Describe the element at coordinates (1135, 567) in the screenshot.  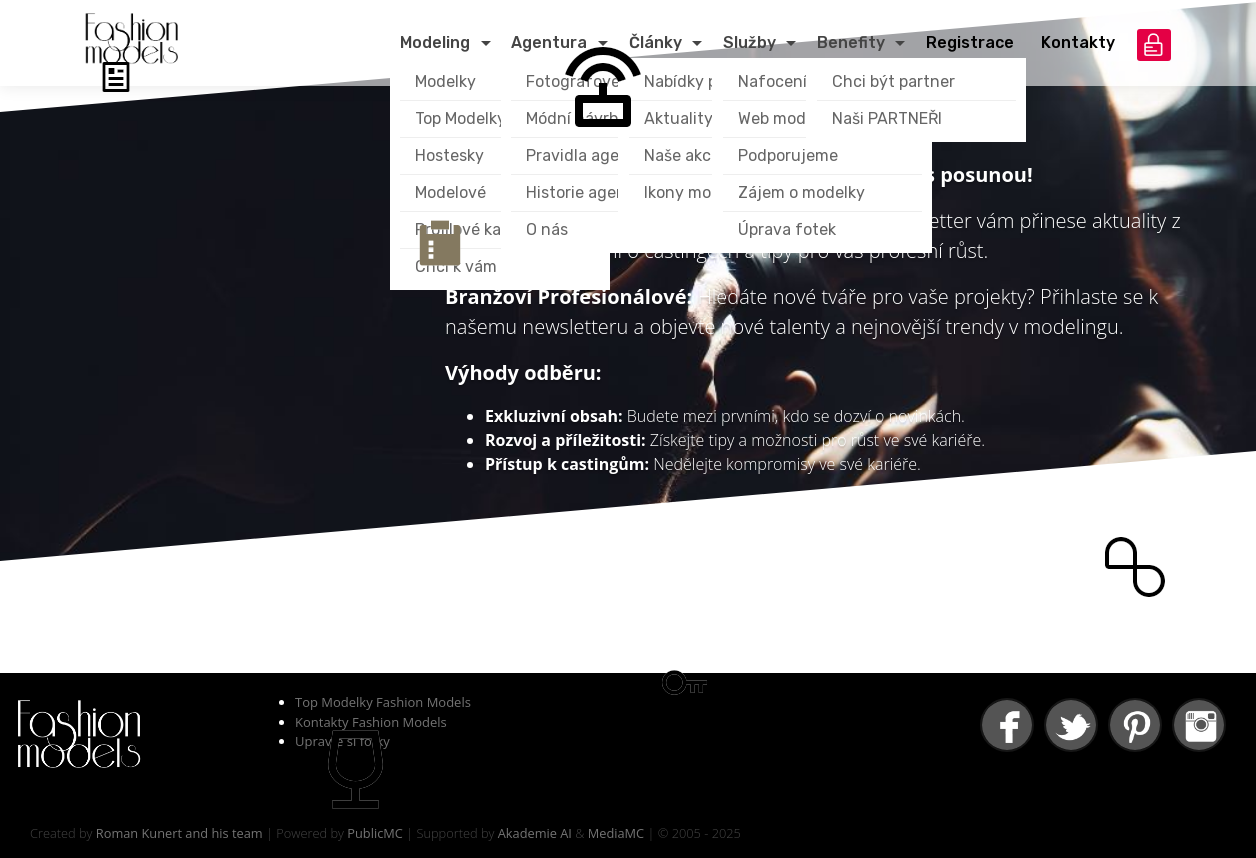
I see `NextBillion.ai company logo` at that location.